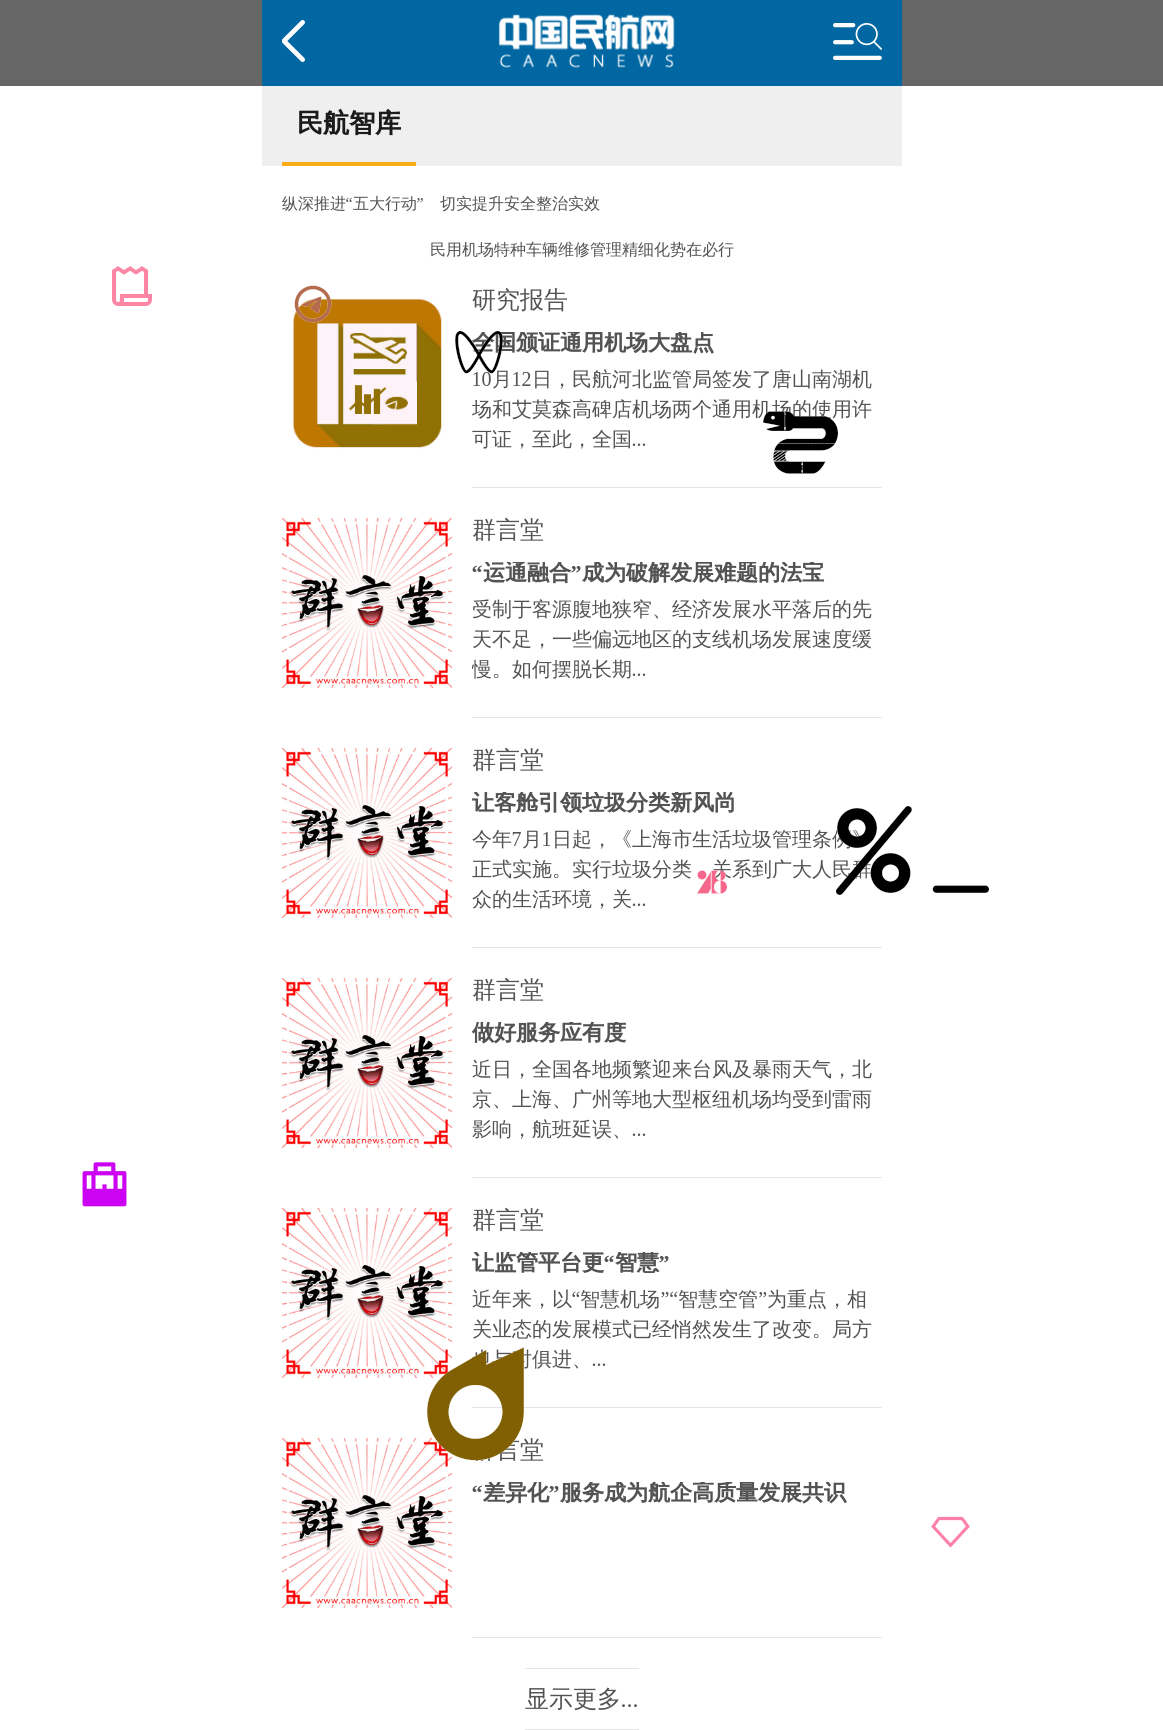 The width and height of the screenshot is (1163, 1730). I want to click on view receipt or transaction history, so click(130, 286).